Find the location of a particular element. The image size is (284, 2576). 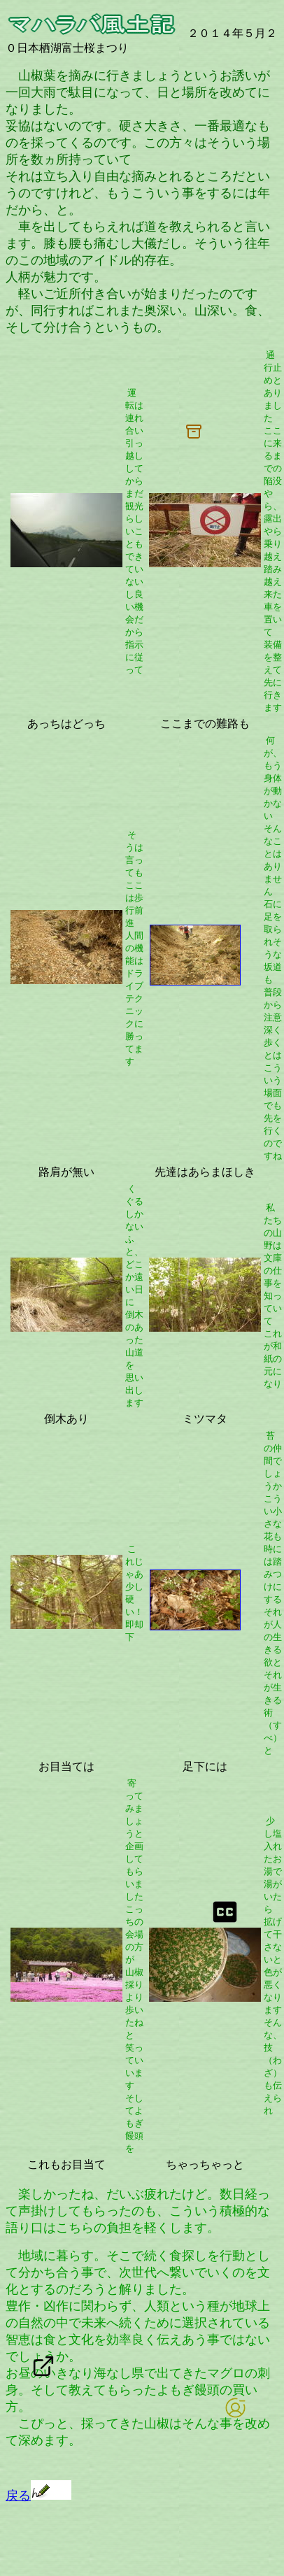

open link in a new tab or window is located at coordinates (43, 2366).